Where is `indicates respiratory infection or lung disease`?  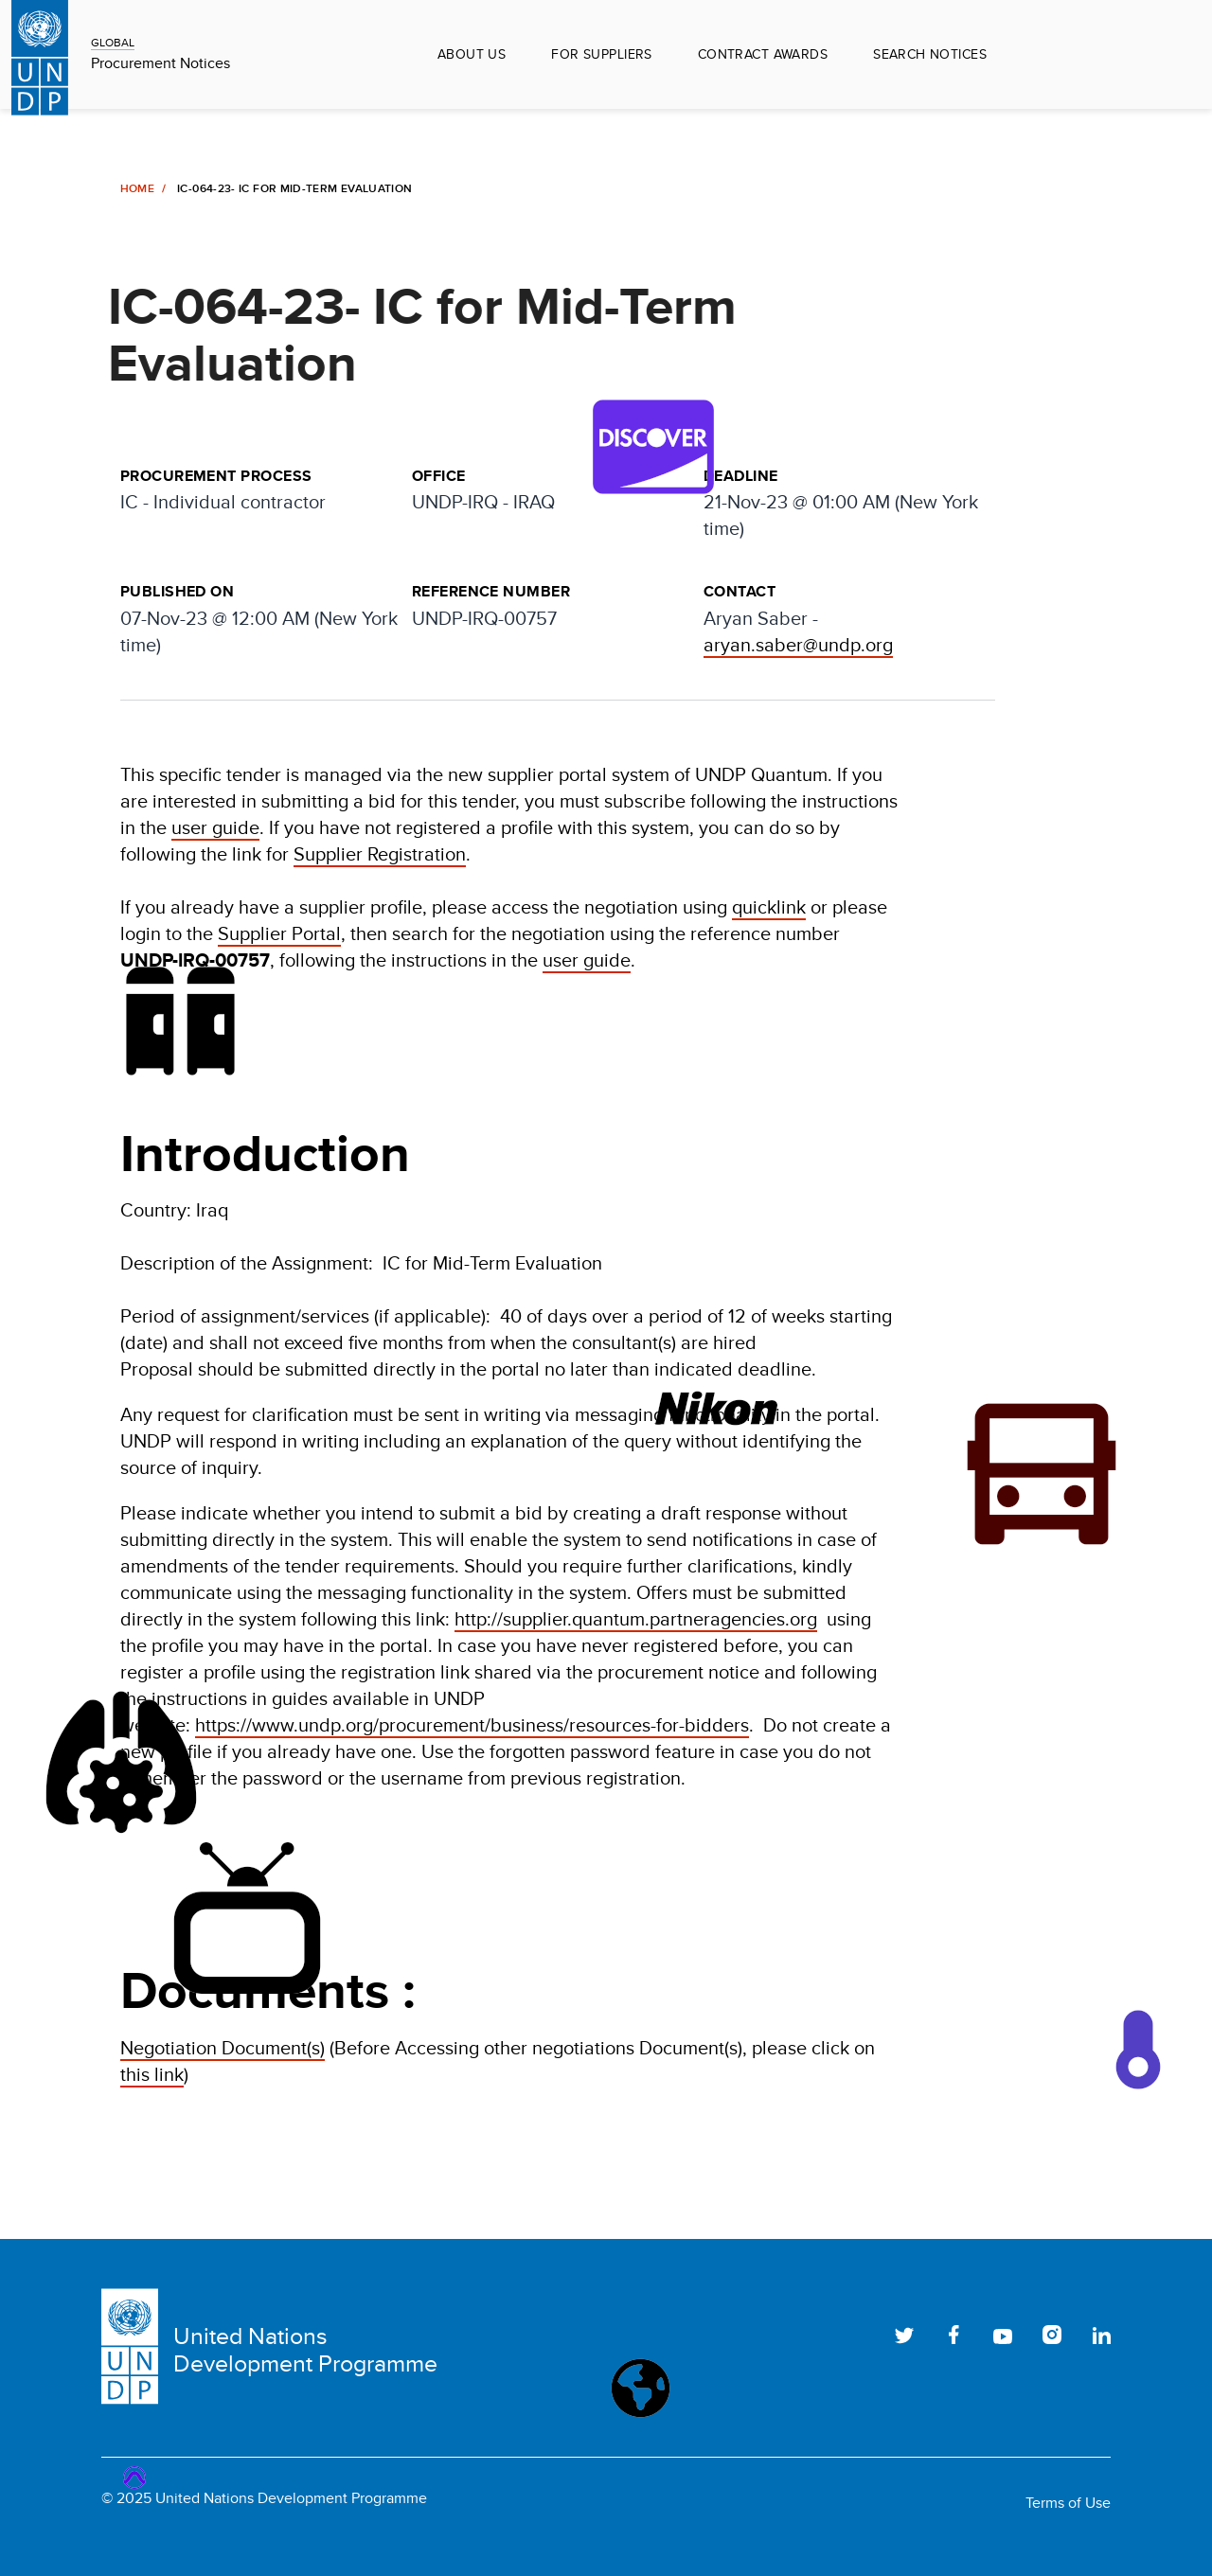
indicates respiratory infection or lung disease is located at coordinates (121, 1758).